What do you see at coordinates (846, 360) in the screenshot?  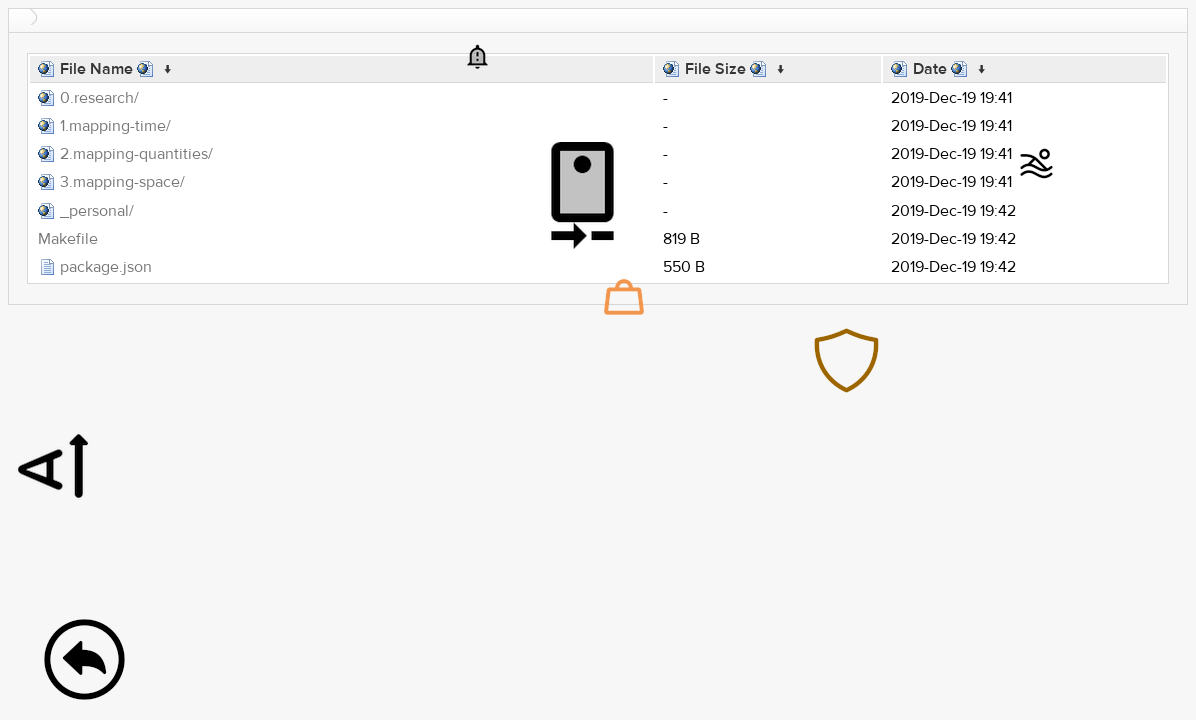 I see `access security settings` at bounding box center [846, 360].